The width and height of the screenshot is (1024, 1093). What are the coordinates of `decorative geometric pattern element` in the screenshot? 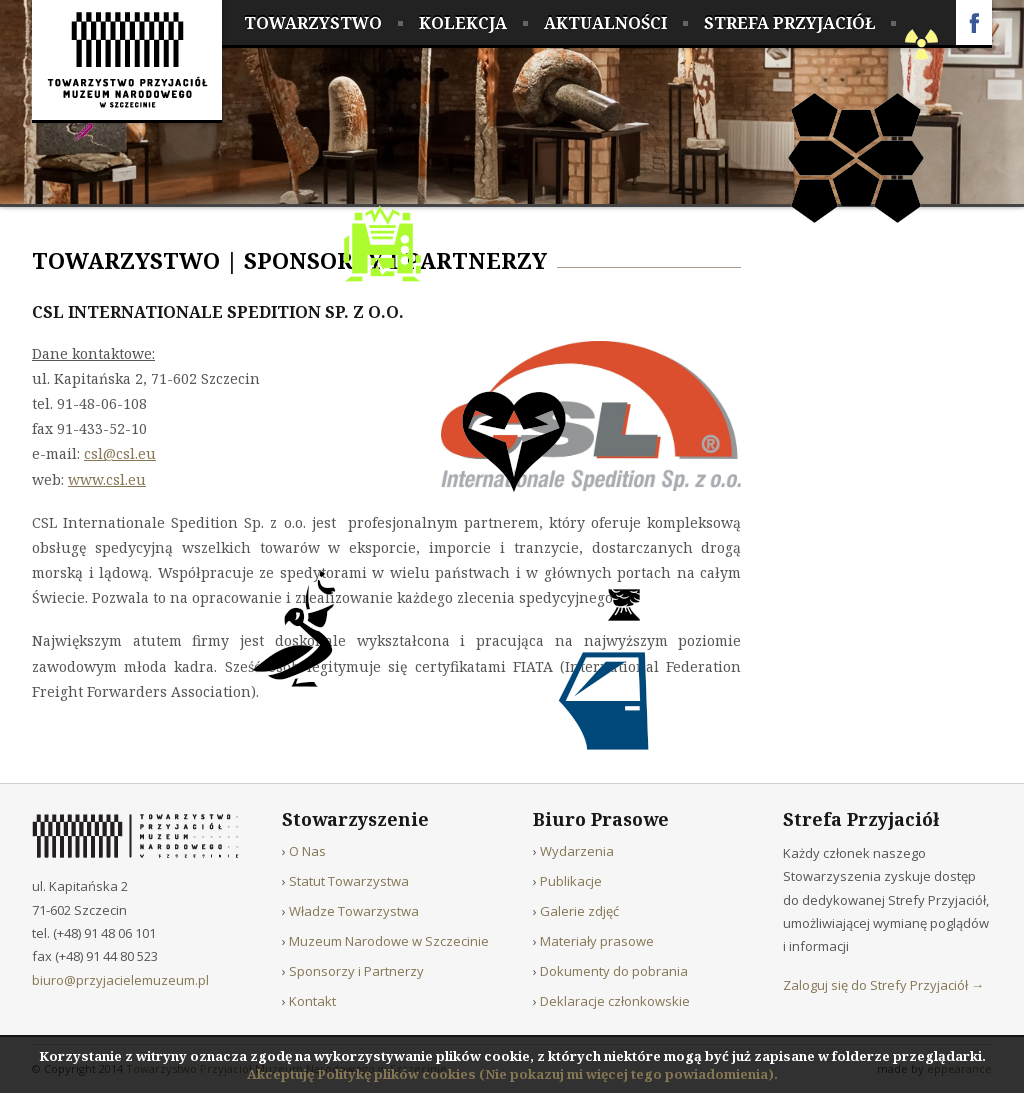 It's located at (856, 158).